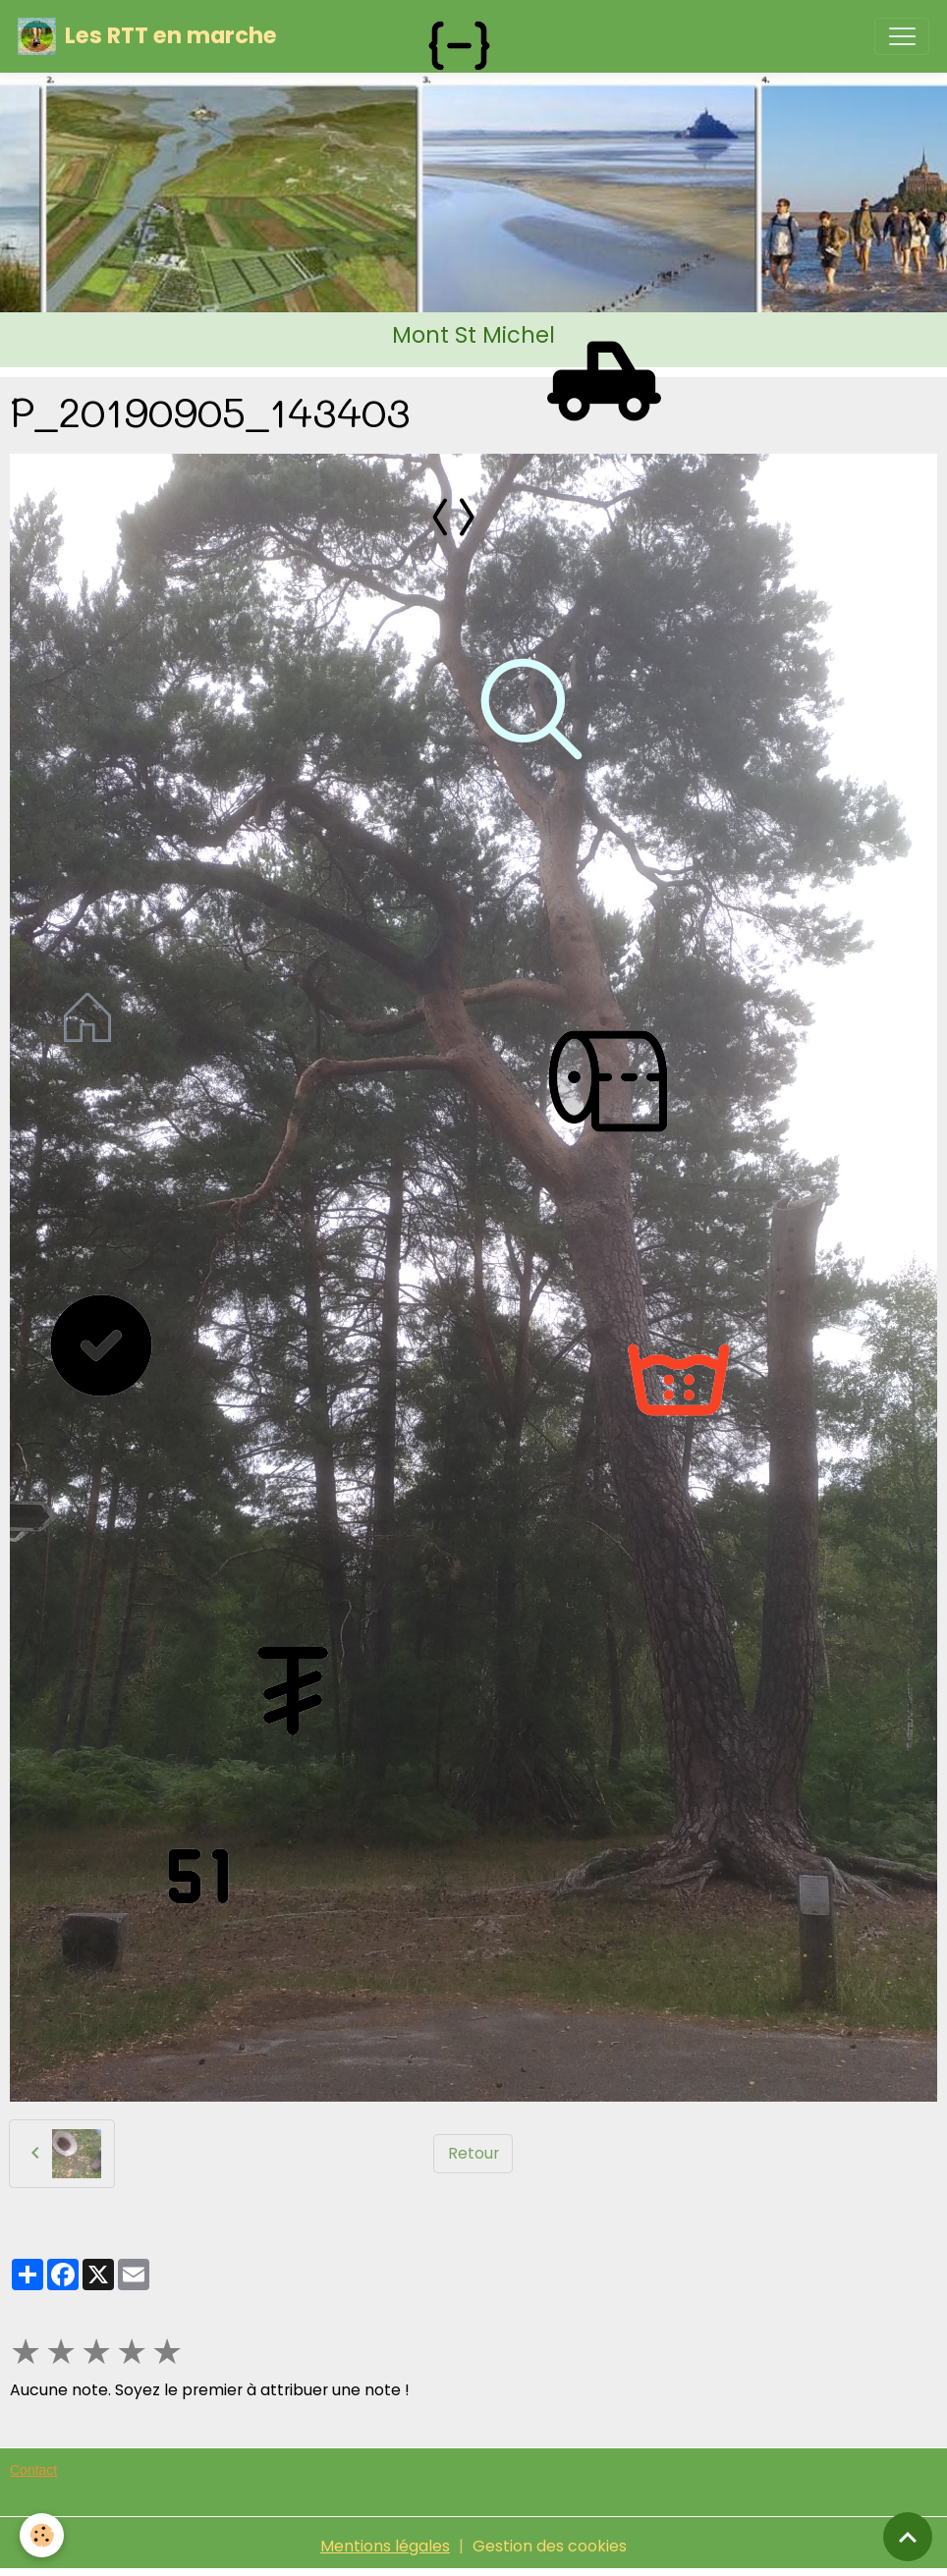 The width and height of the screenshot is (947, 2576). Describe the element at coordinates (453, 517) in the screenshot. I see `view or edit source code` at that location.